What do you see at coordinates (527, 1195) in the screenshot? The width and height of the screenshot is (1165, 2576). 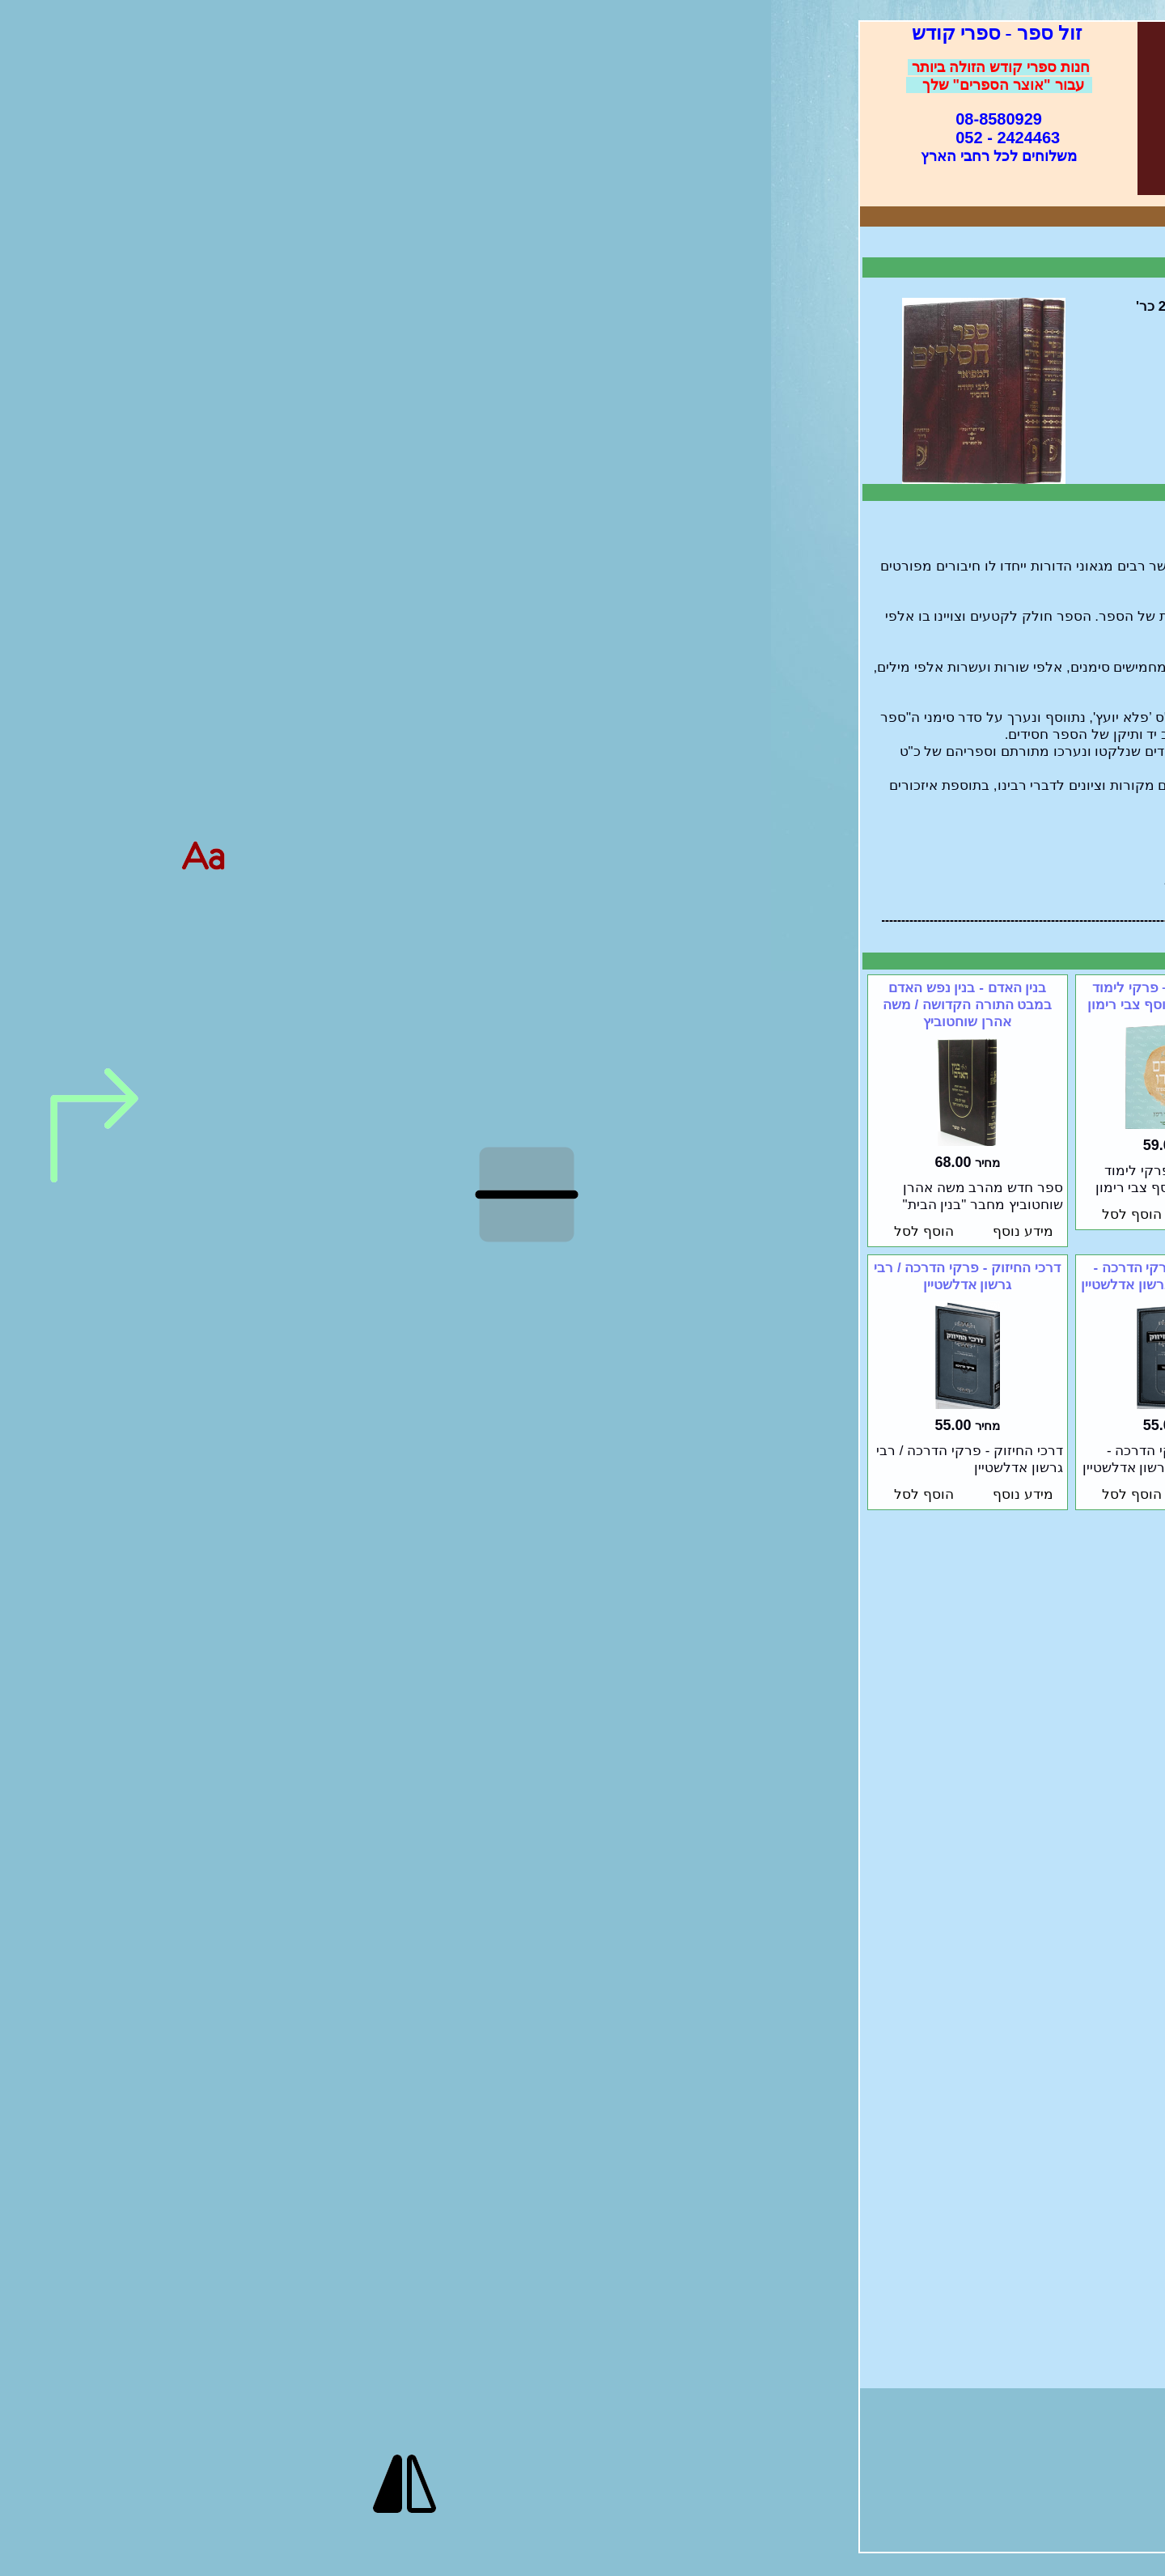 I see `decrease quantity or value` at bounding box center [527, 1195].